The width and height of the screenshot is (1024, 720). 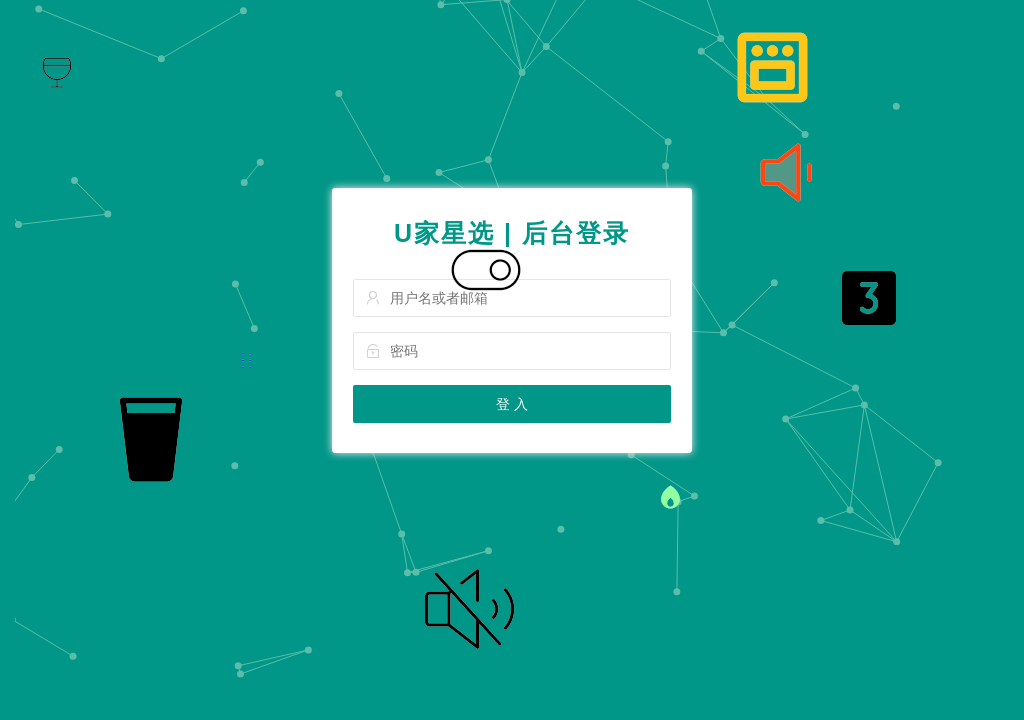 I want to click on browse bars or pubs nearby, so click(x=151, y=438).